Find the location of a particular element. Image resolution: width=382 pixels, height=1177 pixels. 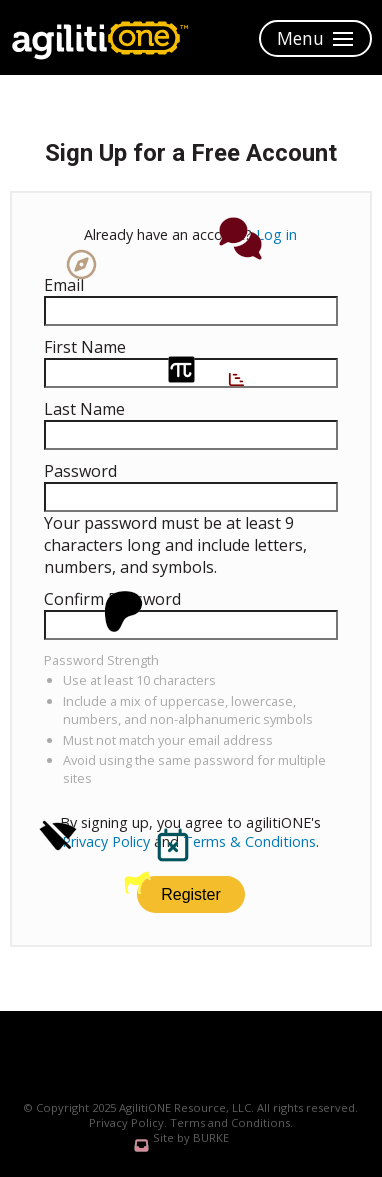

cancel or remove a scheduled event is located at coordinates (173, 846).